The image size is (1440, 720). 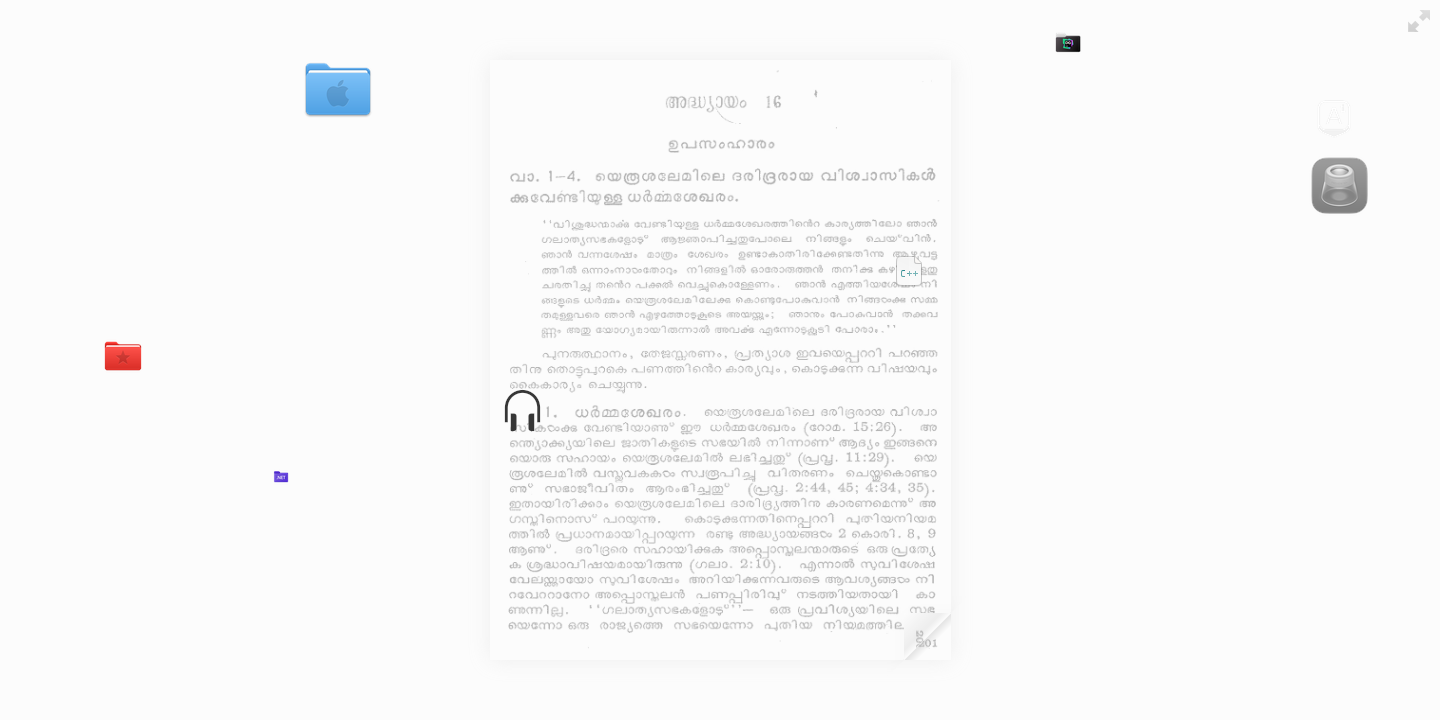 I want to click on indicates a C++ source code file, so click(x=909, y=271).